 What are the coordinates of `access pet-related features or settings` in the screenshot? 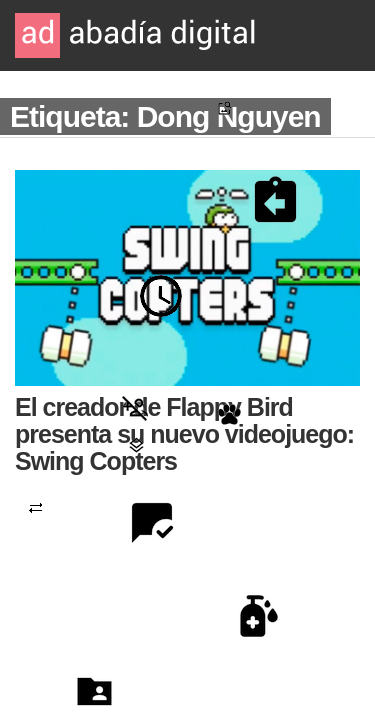 It's located at (229, 414).